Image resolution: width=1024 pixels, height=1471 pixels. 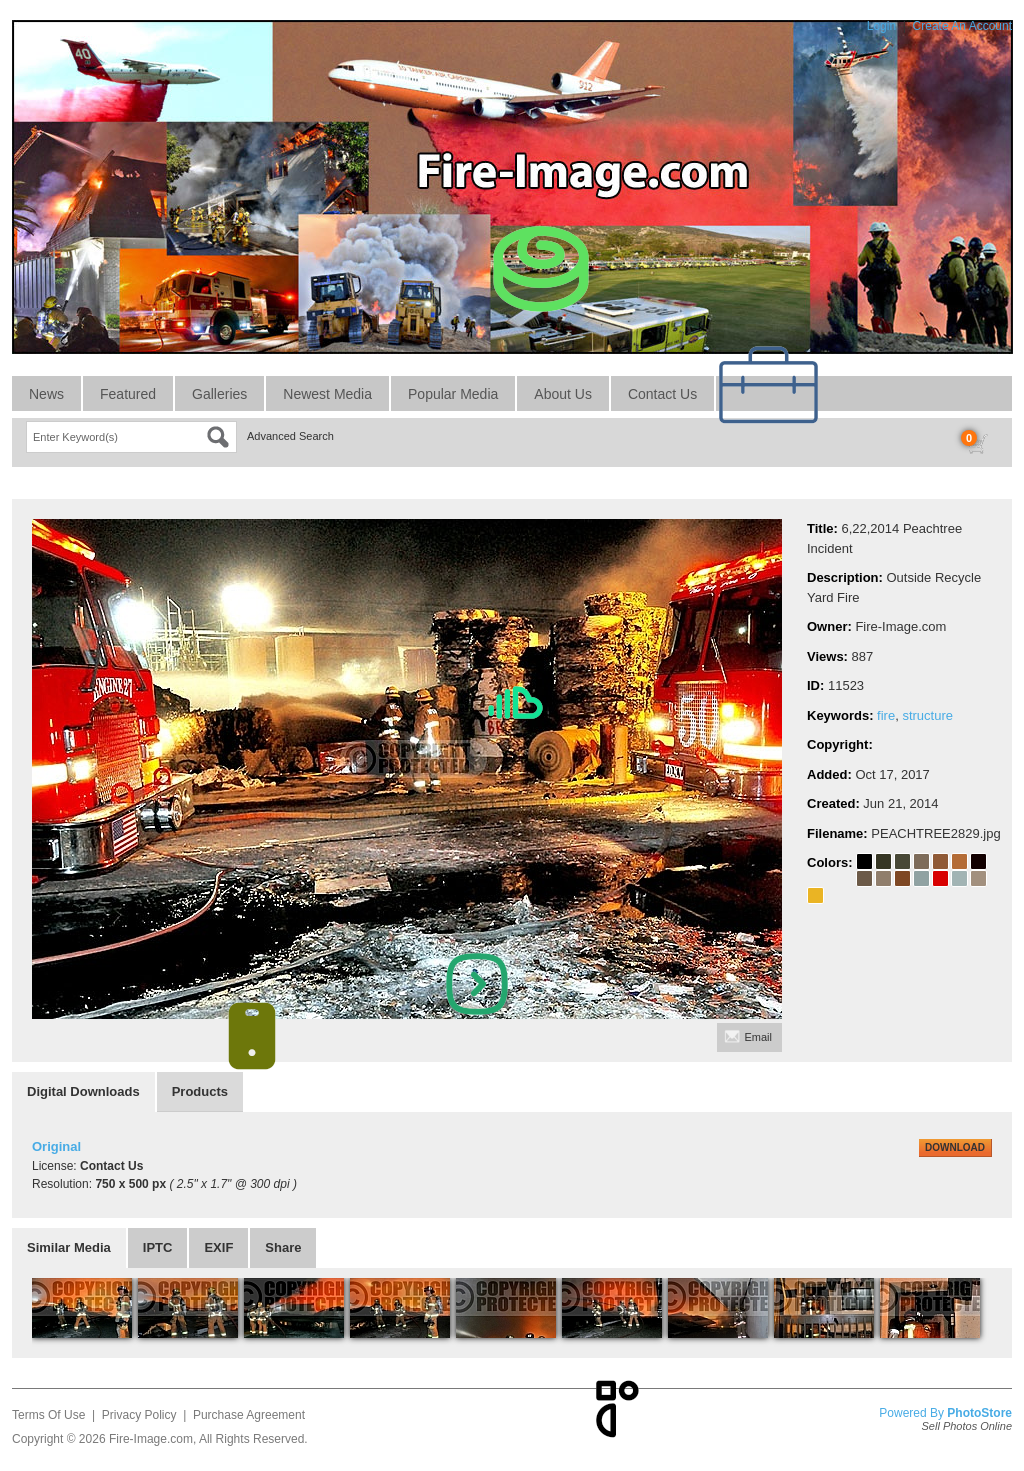 What do you see at coordinates (477, 984) in the screenshot?
I see `navigate to the next item or page` at bounding box center [477, 984].